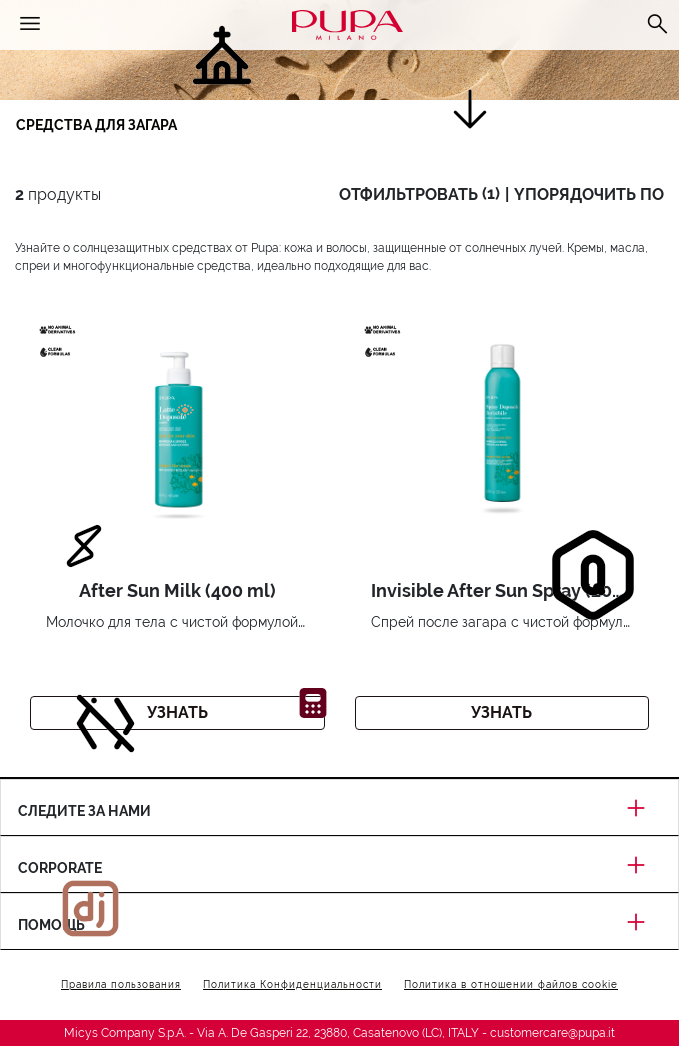  What do you see at coordinates (222, 55) in the screenshot?
I see `view nearby churches or places of worship` at bounding box center [222, 55].